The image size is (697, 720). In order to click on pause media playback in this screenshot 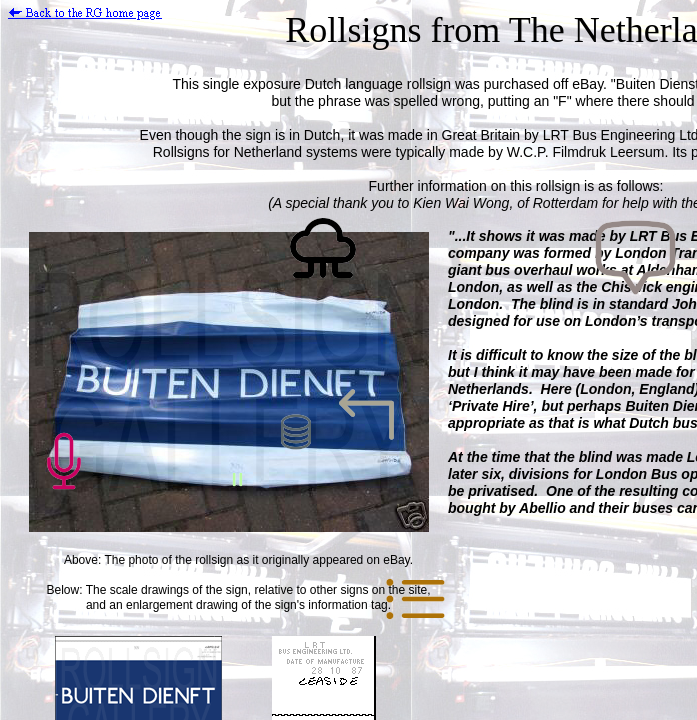, I will do `click(237, 479)`.